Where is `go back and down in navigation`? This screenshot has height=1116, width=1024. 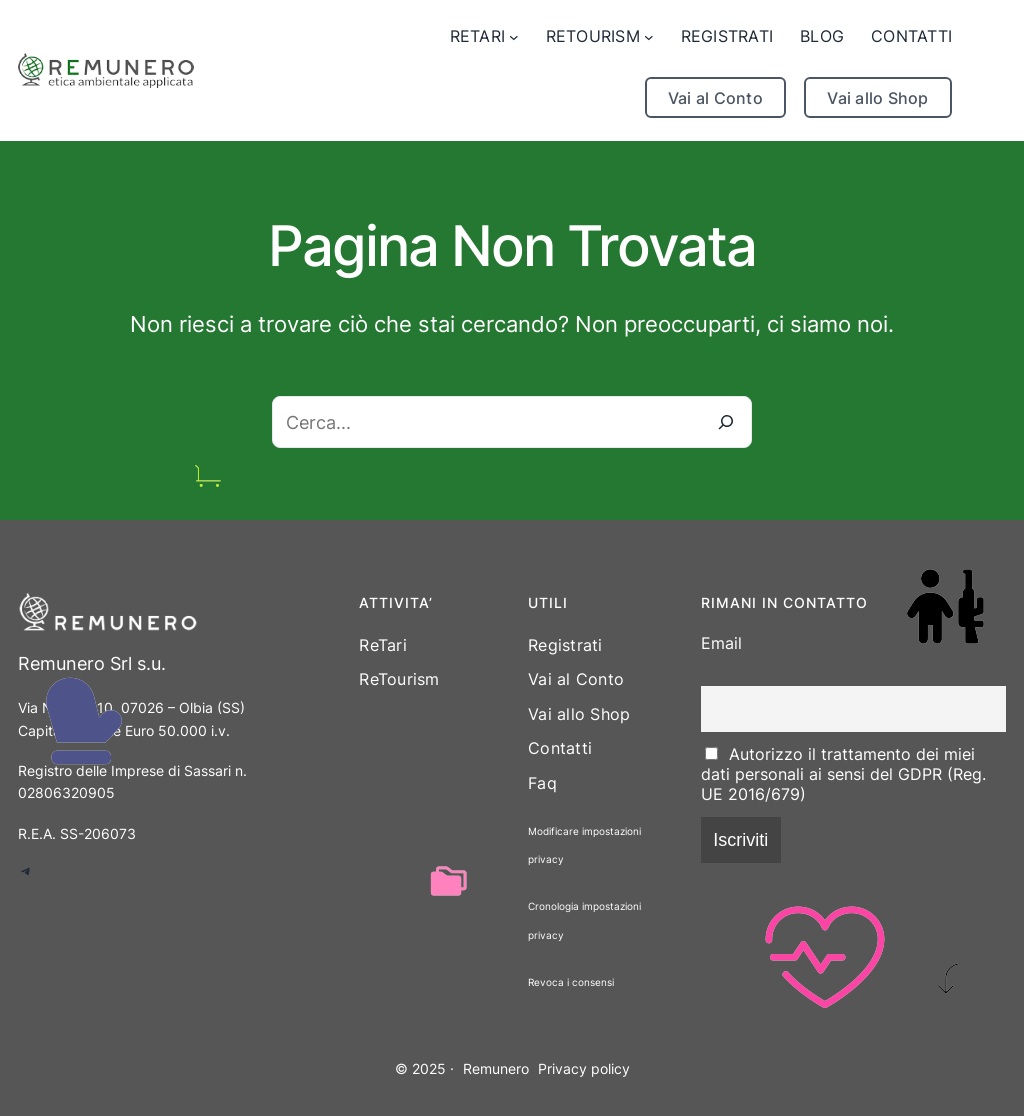
go back and down in navigation is located at coordinates (949, 978).